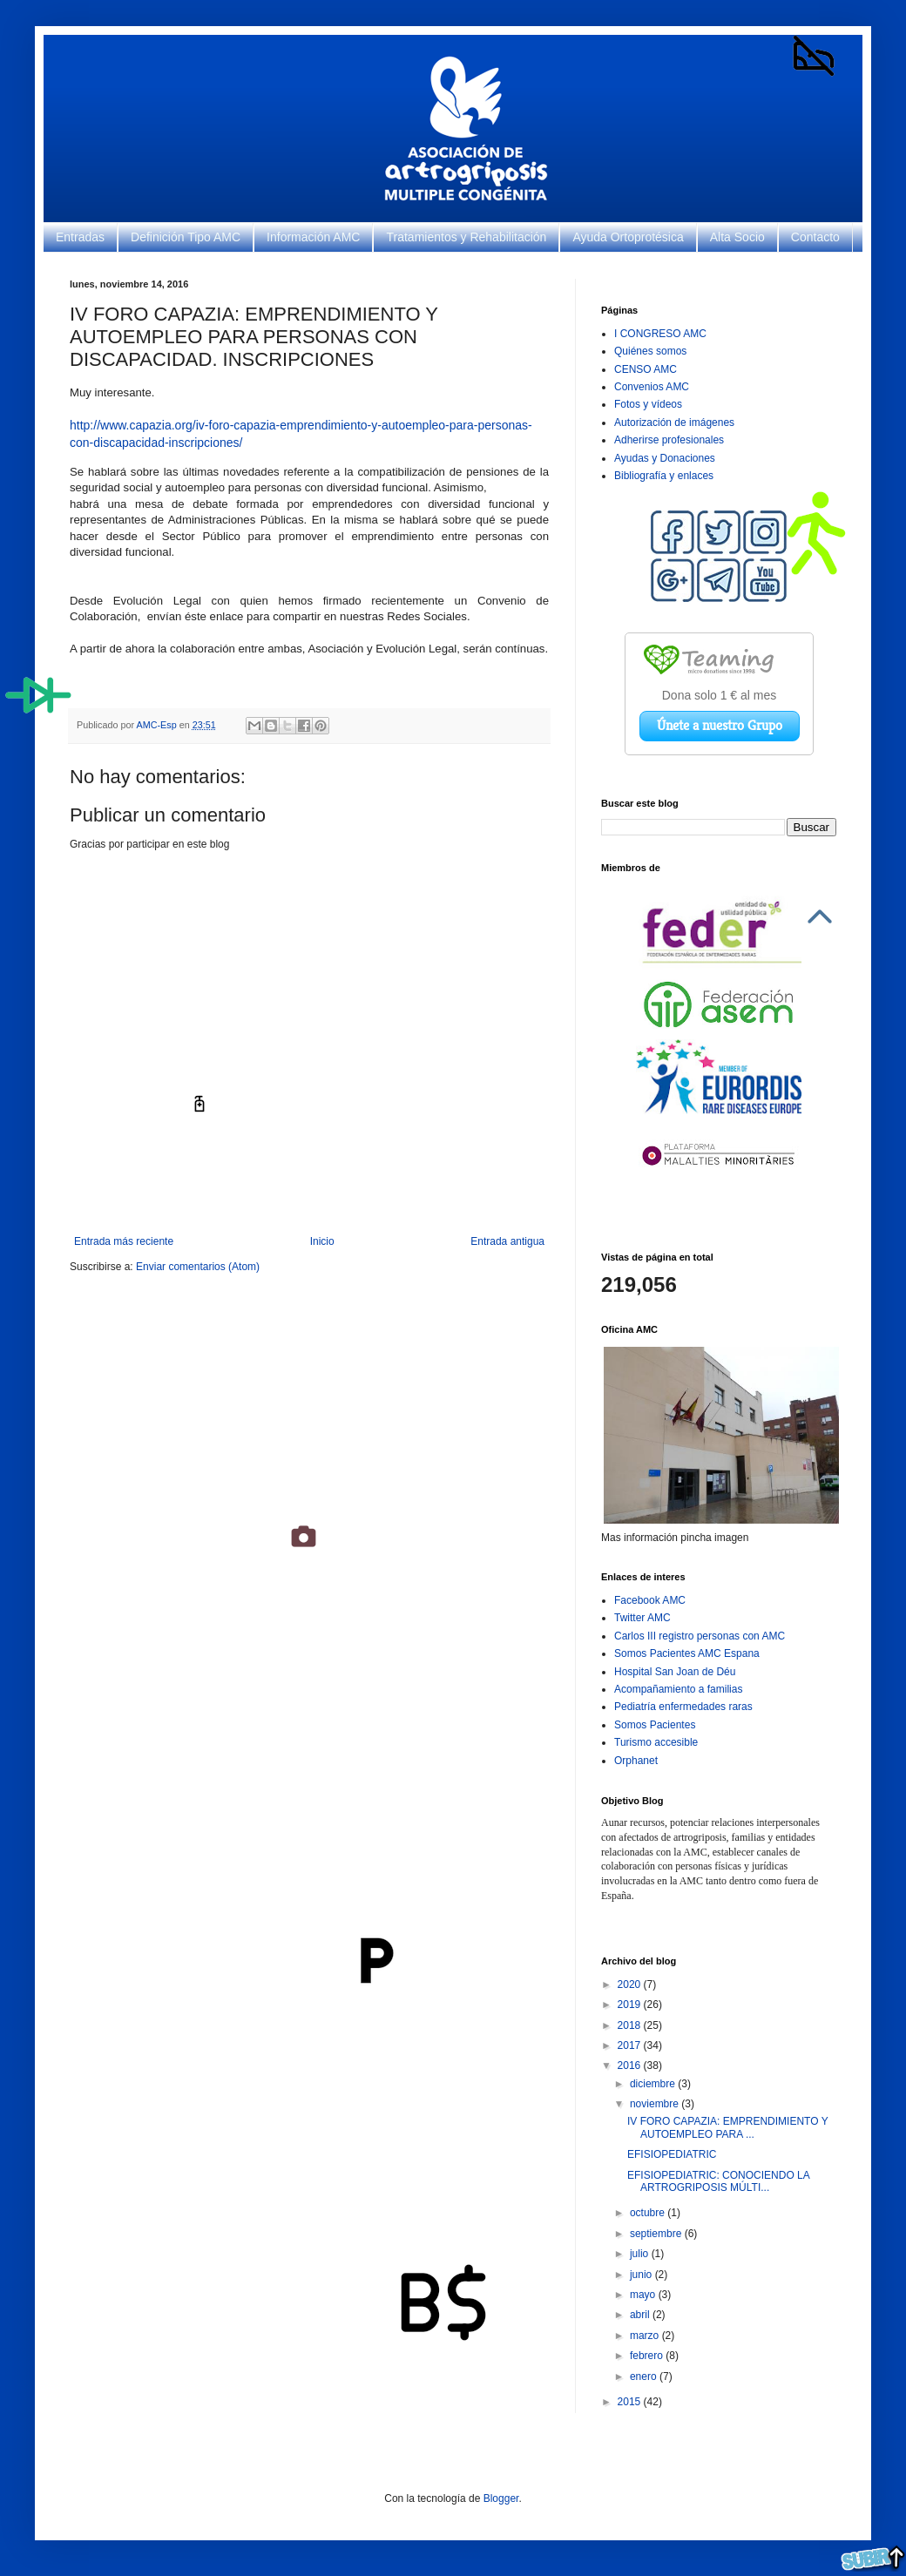 Image resolution: width=906 pixels, height=2576 pixels. What do you see at coordinates (375, 1960) in the screenshot?
I see `find nearby parking locations` at bounding box center [375, 1960].